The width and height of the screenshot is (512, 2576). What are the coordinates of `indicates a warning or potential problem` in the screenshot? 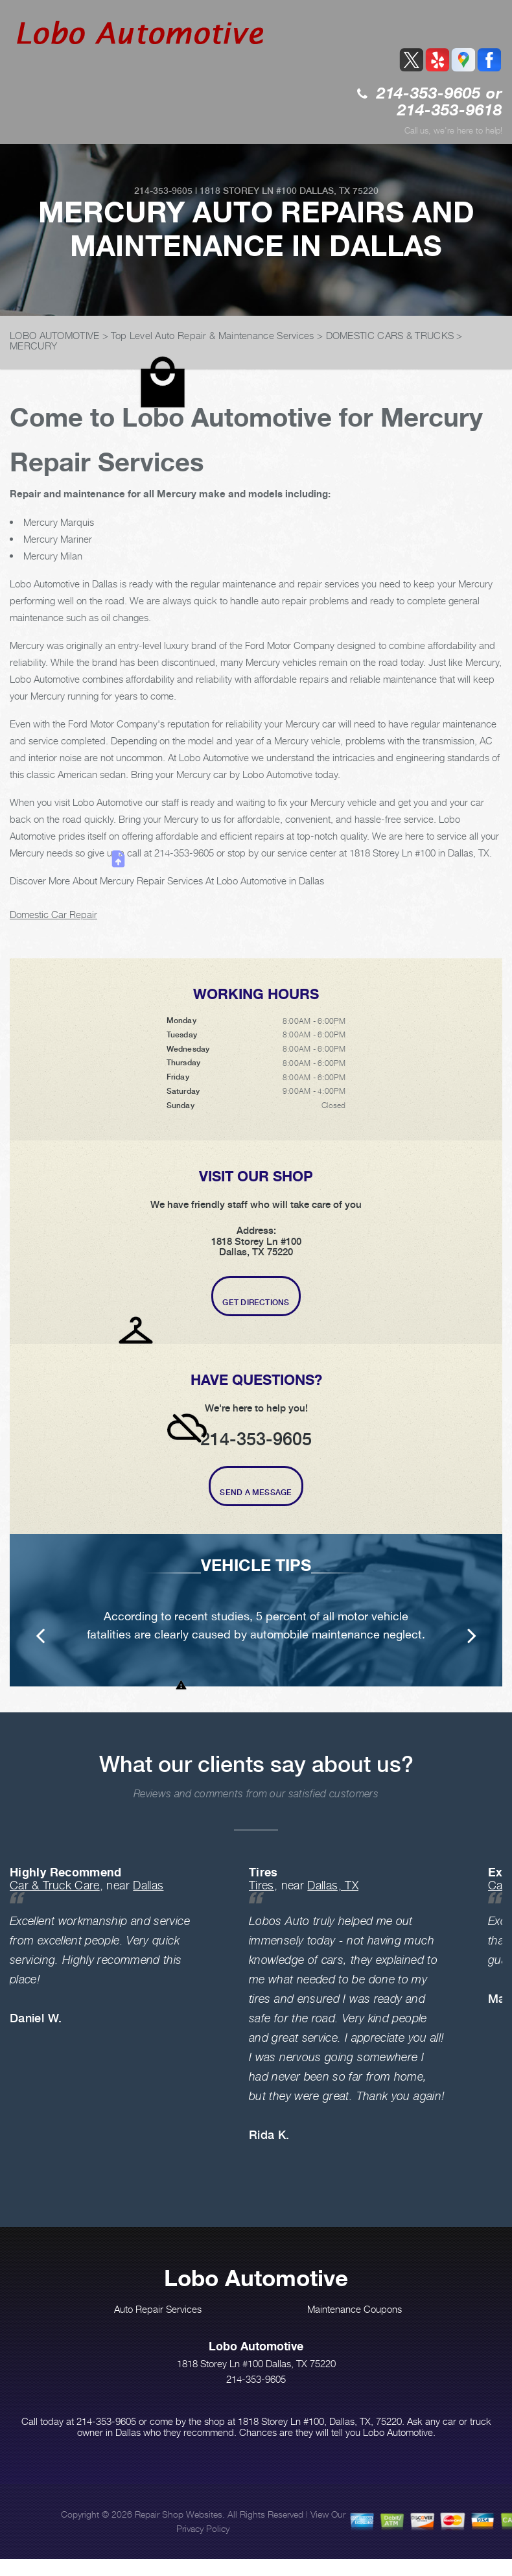 It's located at (181, 1684).